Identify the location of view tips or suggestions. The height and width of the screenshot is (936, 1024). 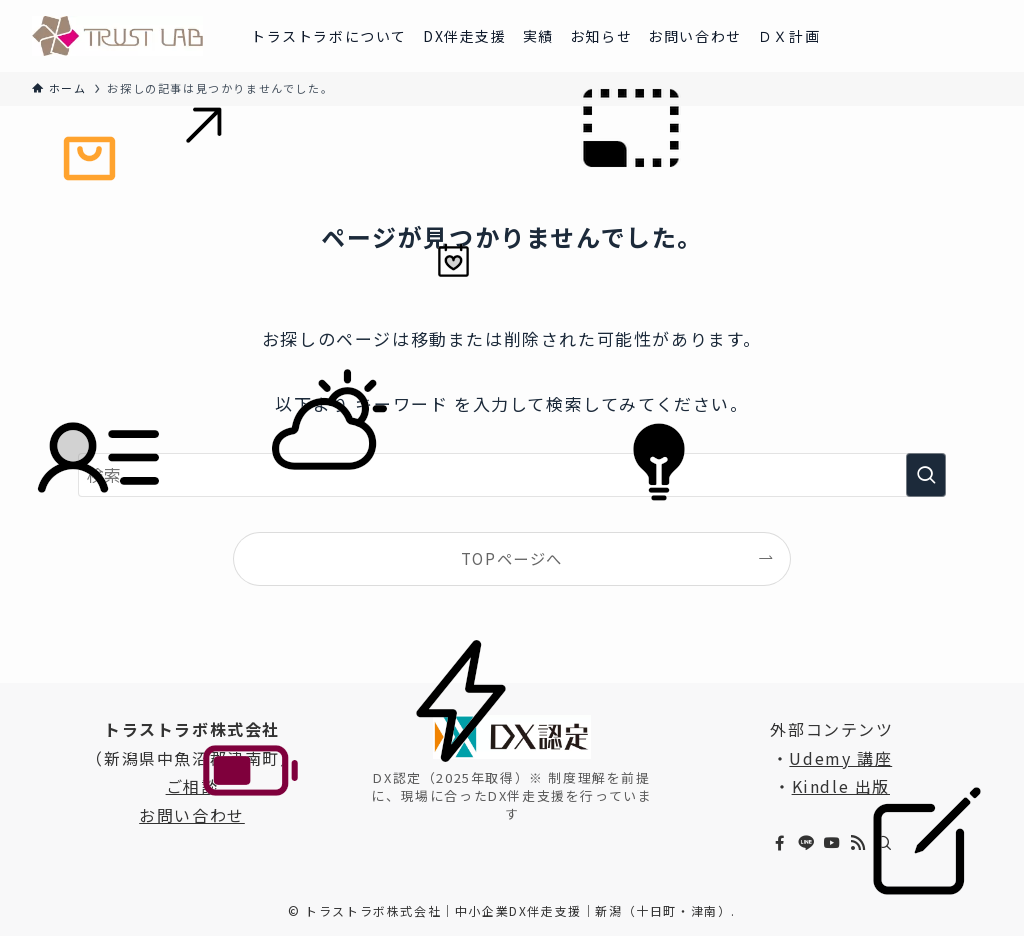
(659, 462).